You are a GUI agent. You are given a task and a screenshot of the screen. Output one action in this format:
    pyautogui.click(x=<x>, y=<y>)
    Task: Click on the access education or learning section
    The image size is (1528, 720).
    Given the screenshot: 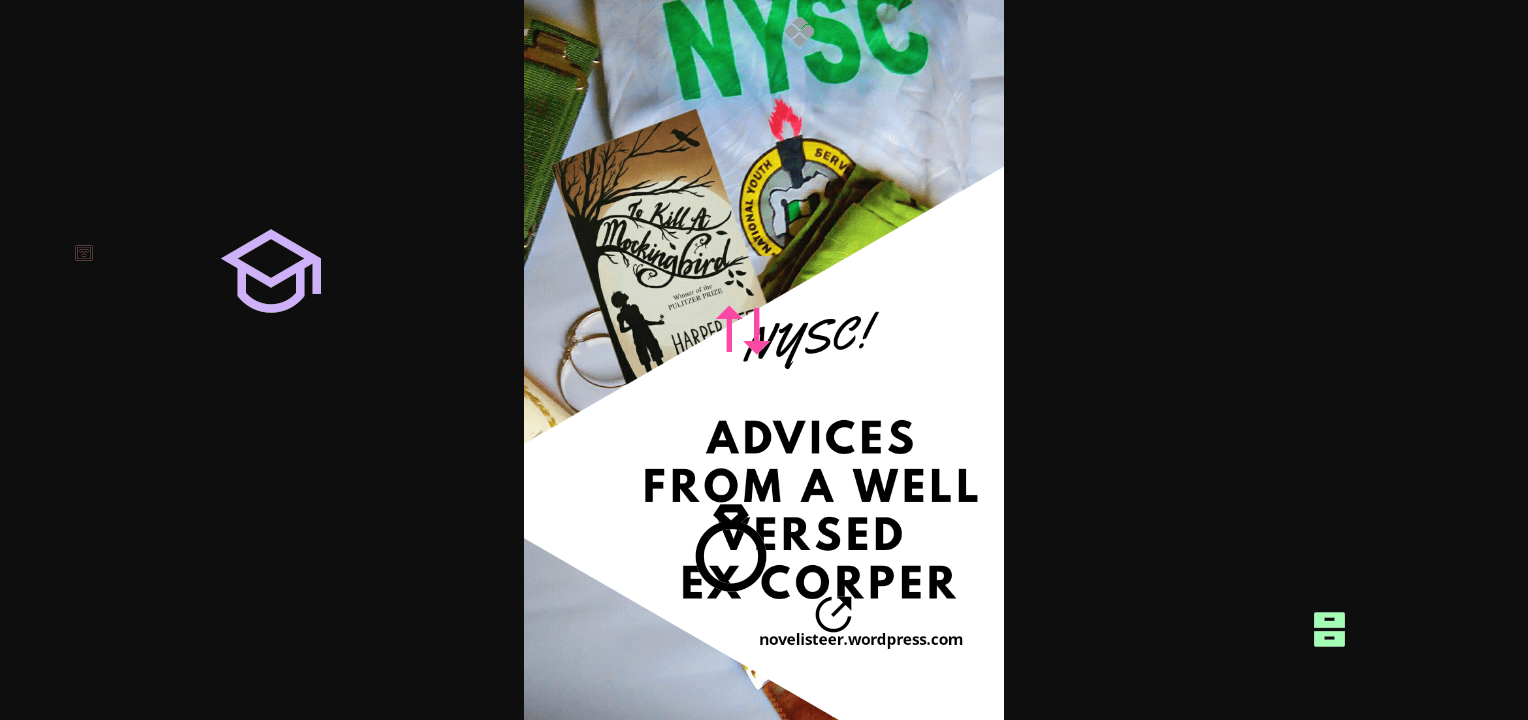 What is the action you would take?
    pyautogui.click(x=271, y=271)
    